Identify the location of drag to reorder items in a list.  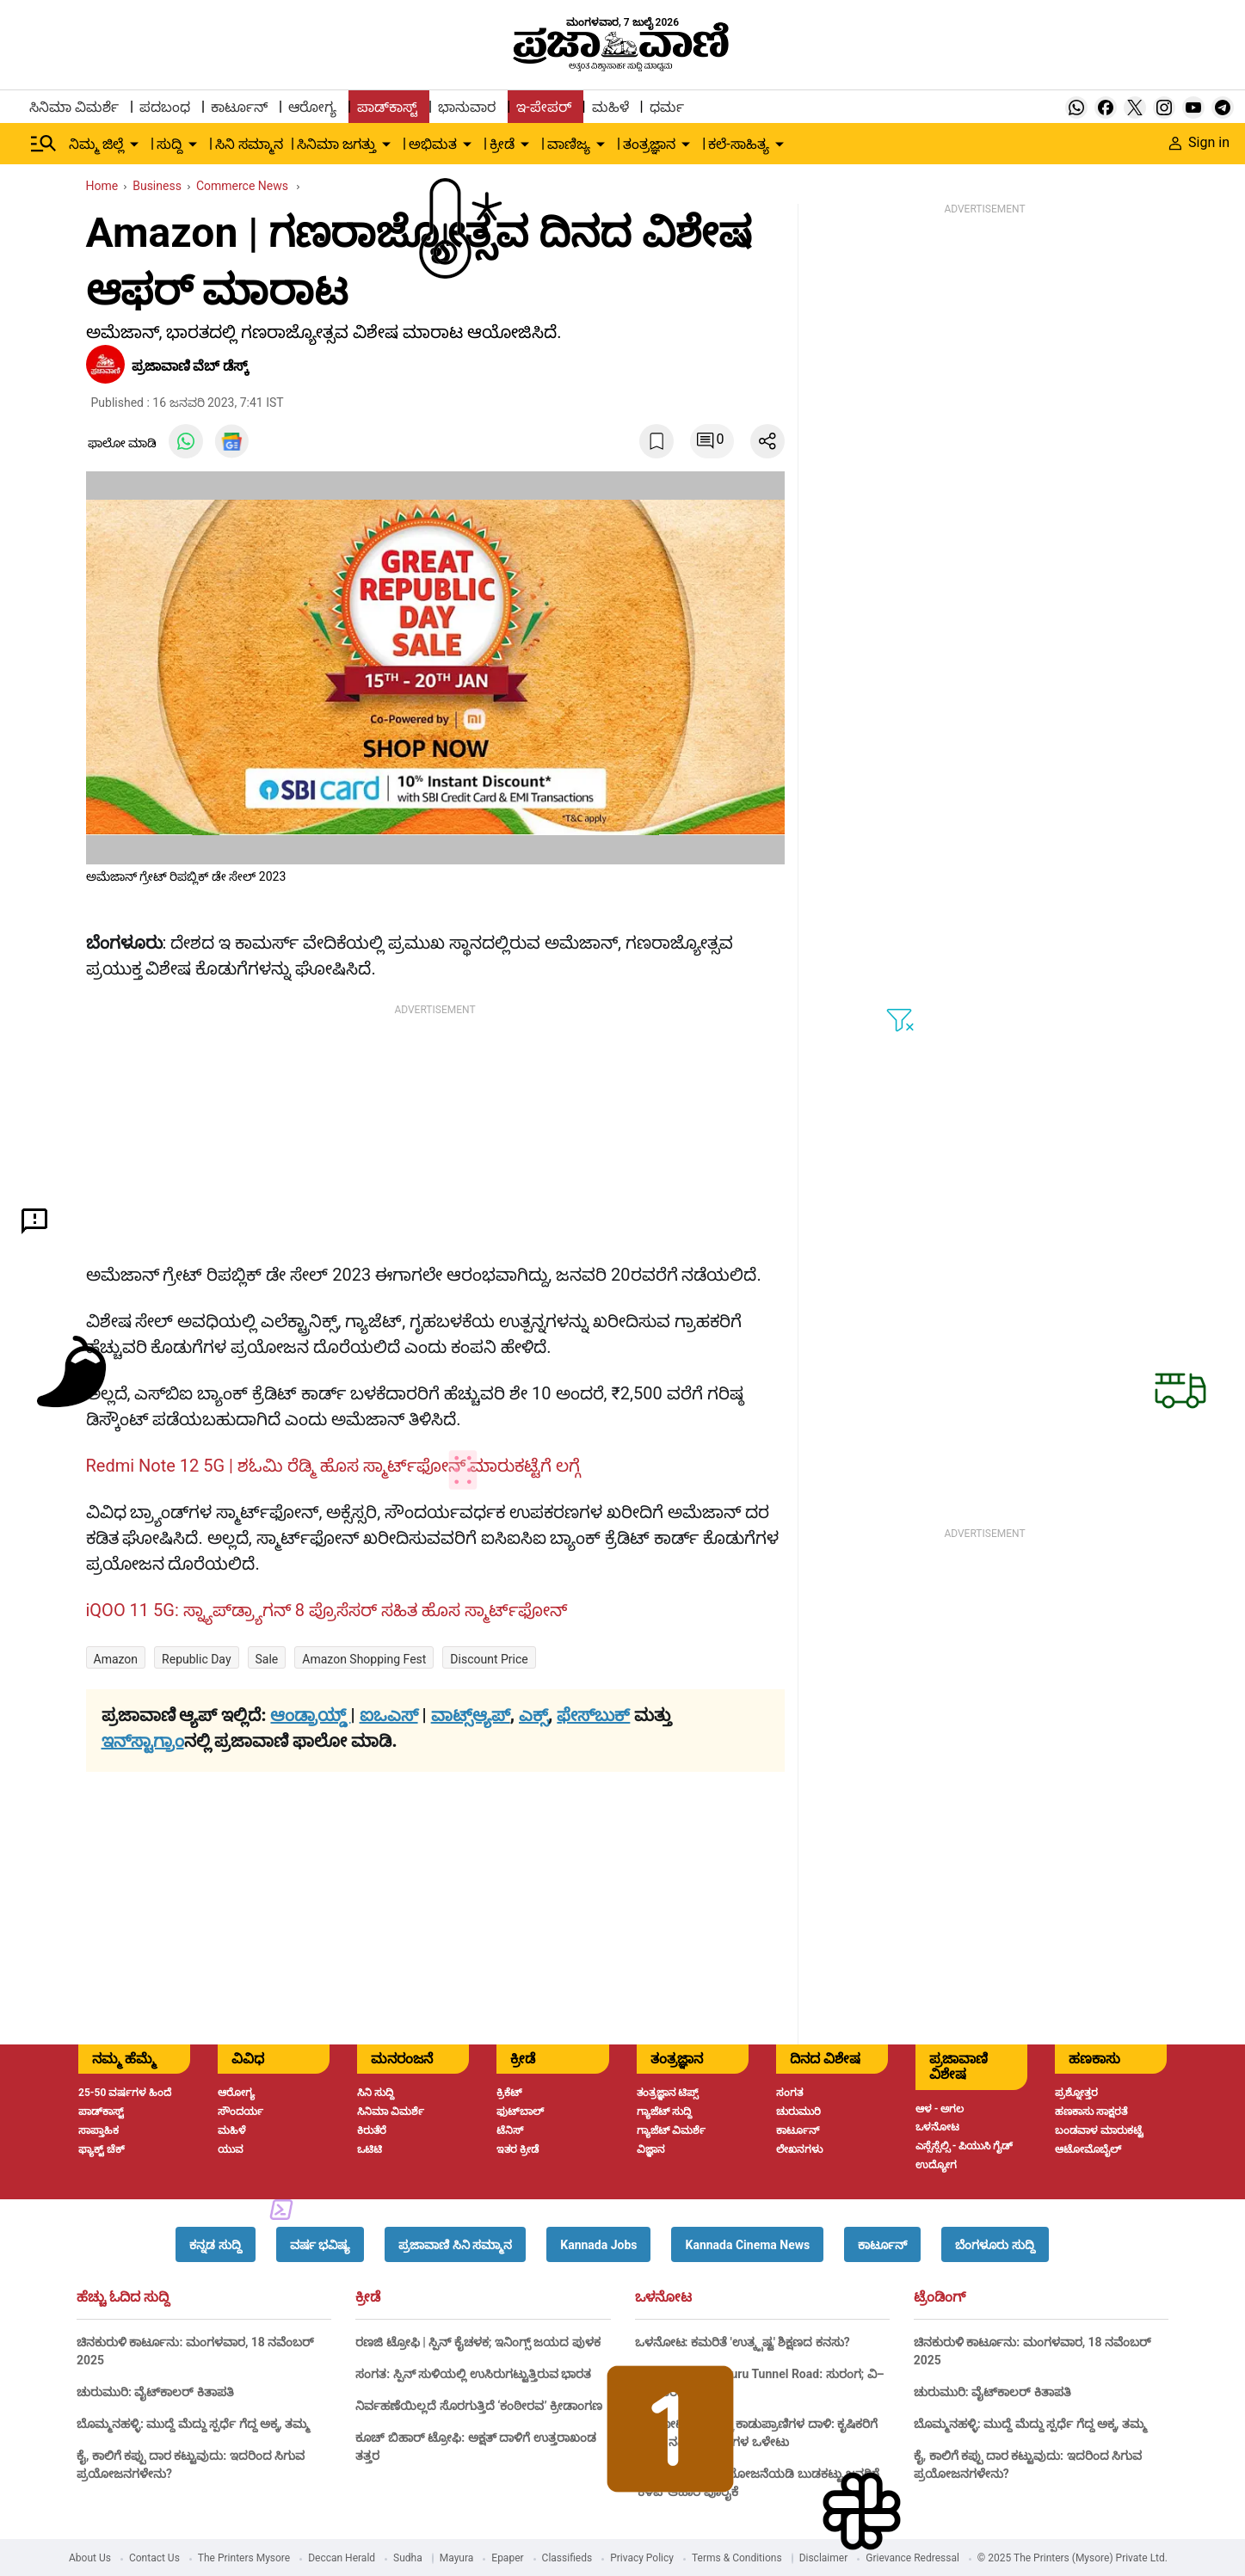
(463, 1470).